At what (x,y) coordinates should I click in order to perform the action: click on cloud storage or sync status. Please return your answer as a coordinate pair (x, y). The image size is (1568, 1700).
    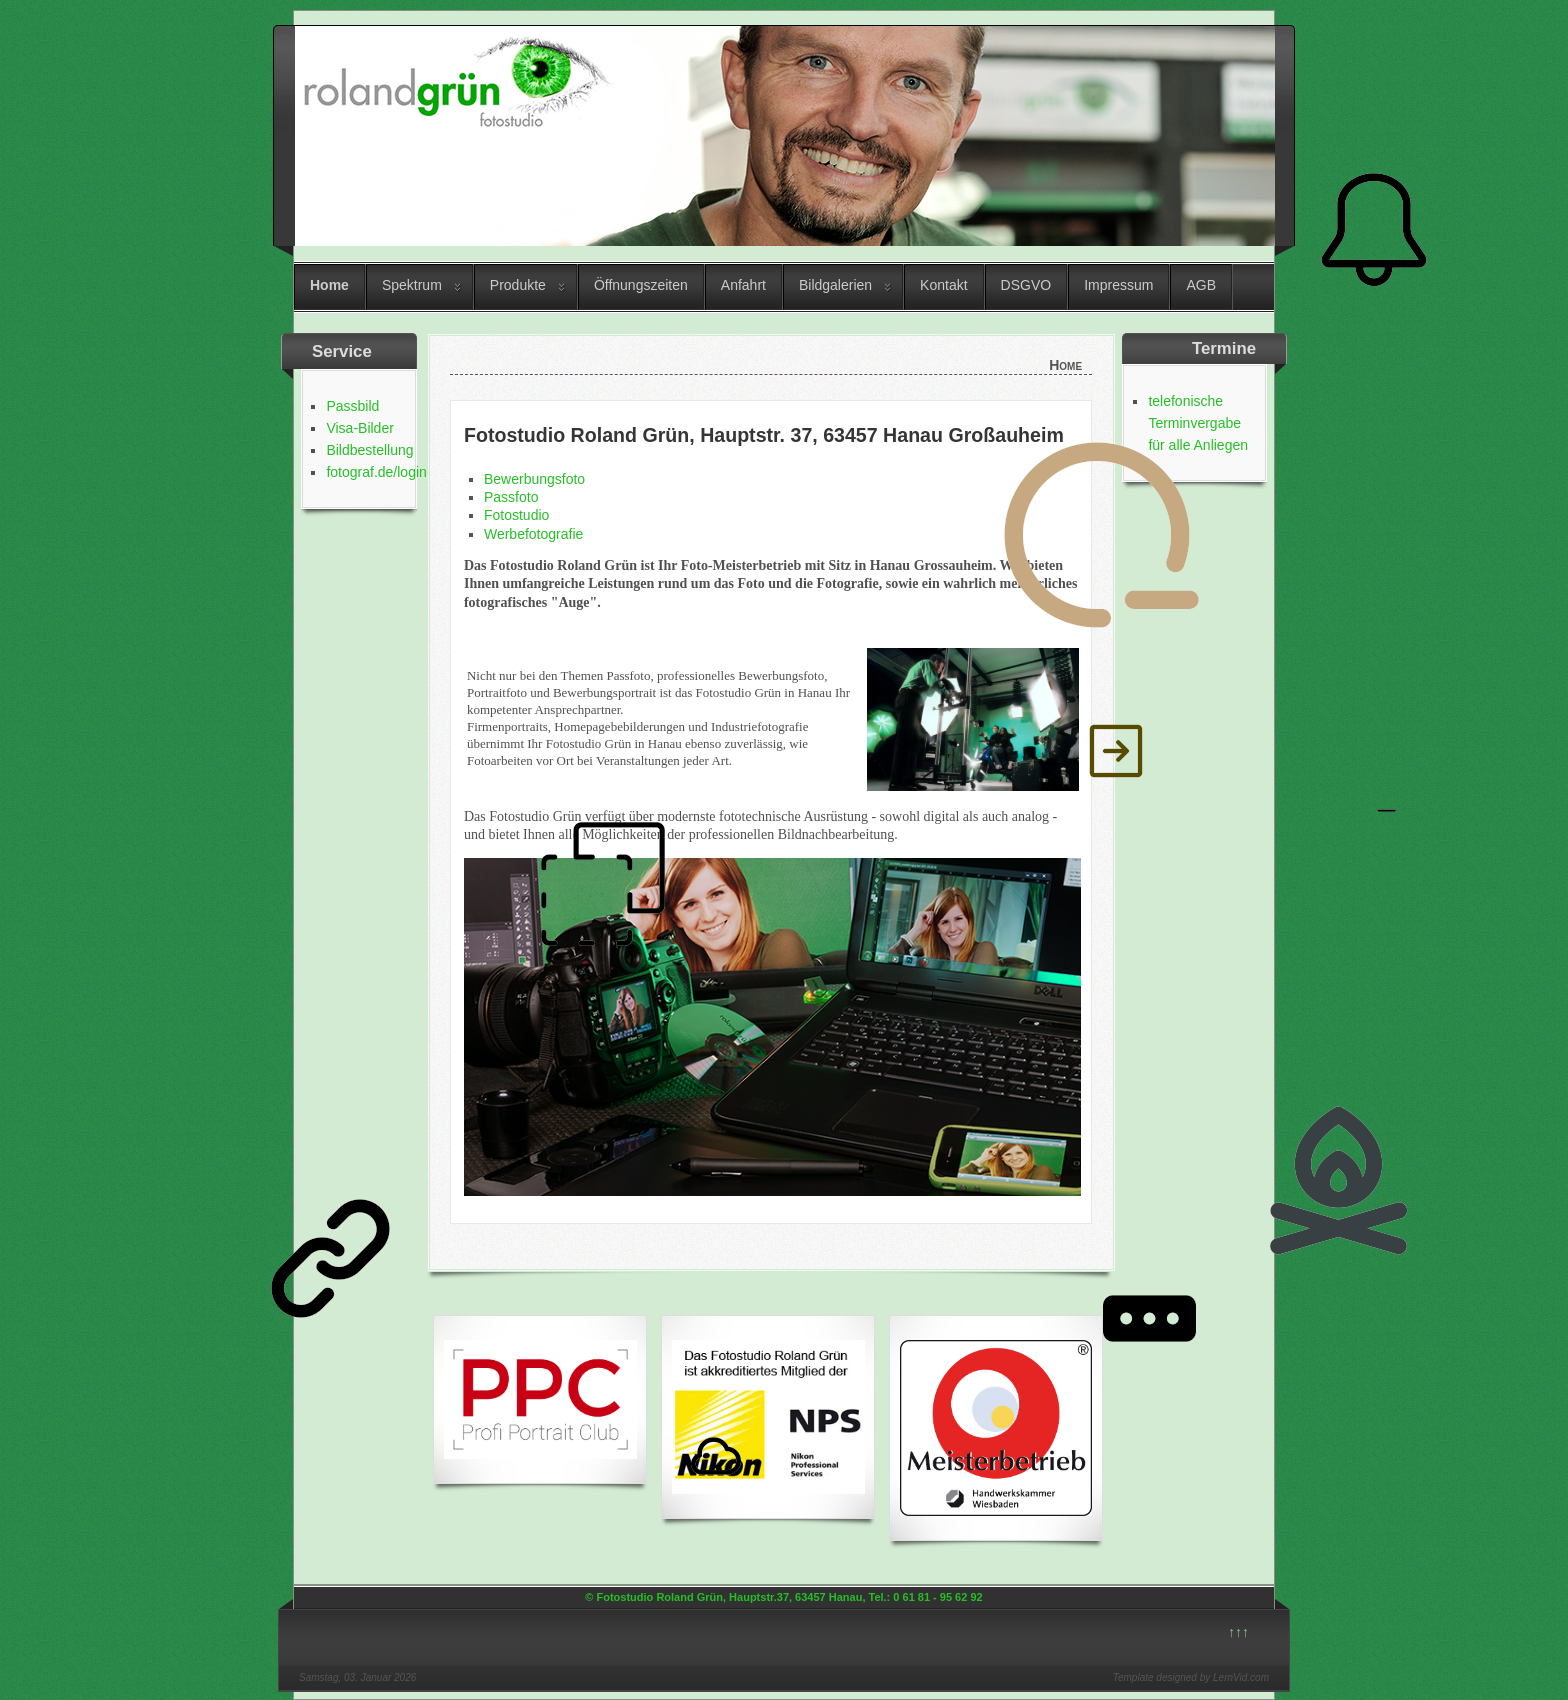
    Looking at the image, I should click on (716, 1456).